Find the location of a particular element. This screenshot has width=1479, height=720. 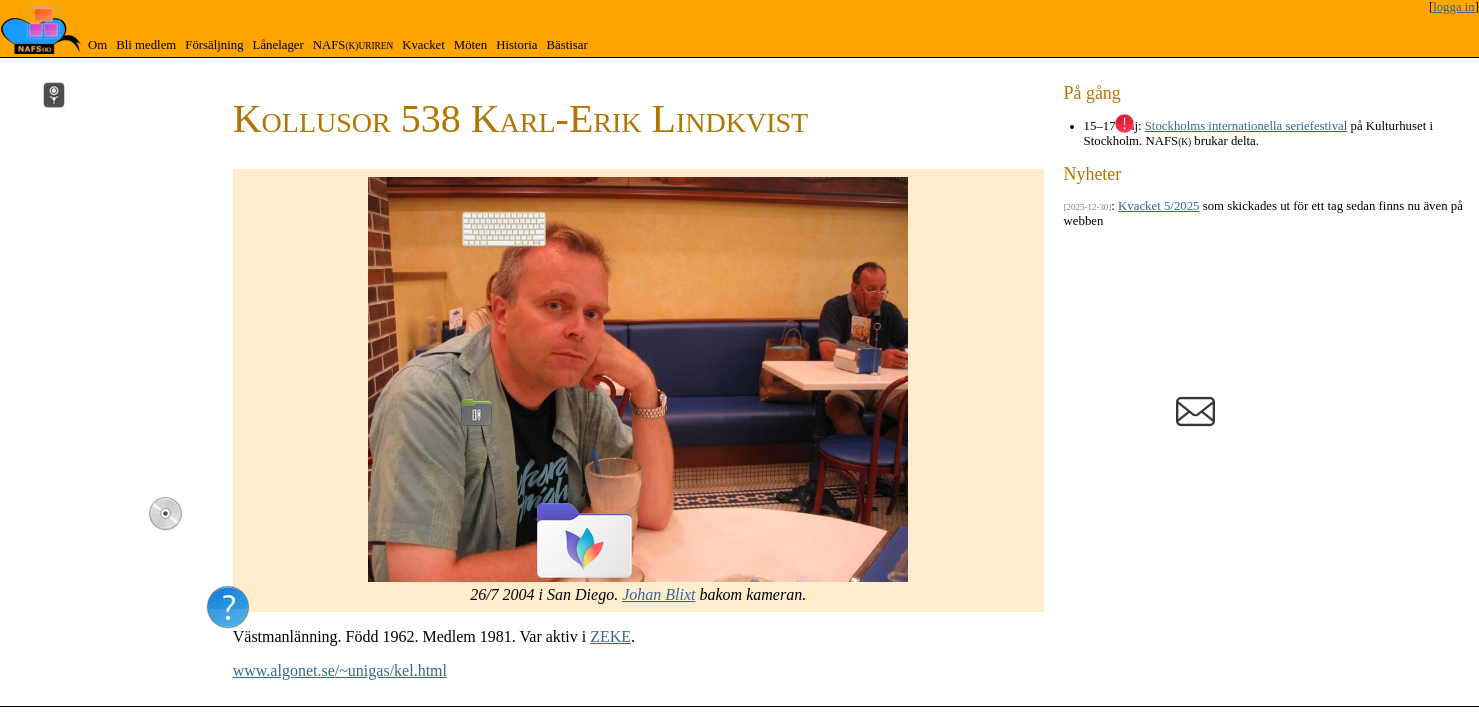

open mindnode documents folder is located at coordinates (584, 543).